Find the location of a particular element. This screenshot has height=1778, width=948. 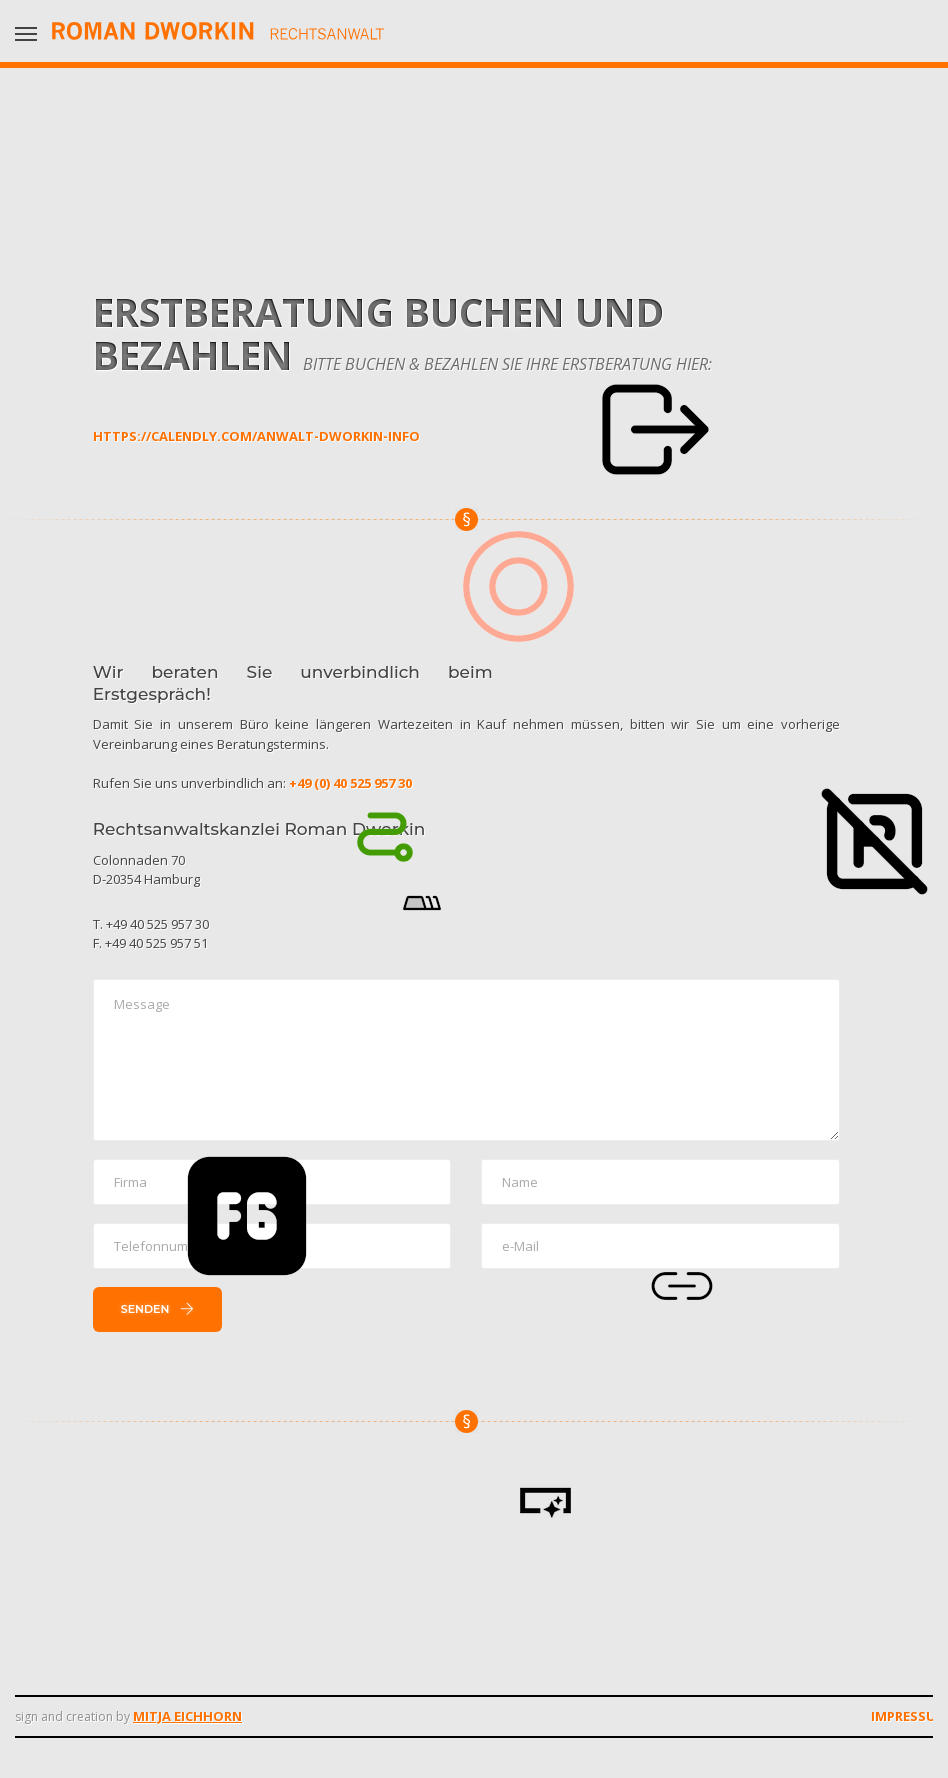

switch between open browser tabs is located at coordinates (422, 903).